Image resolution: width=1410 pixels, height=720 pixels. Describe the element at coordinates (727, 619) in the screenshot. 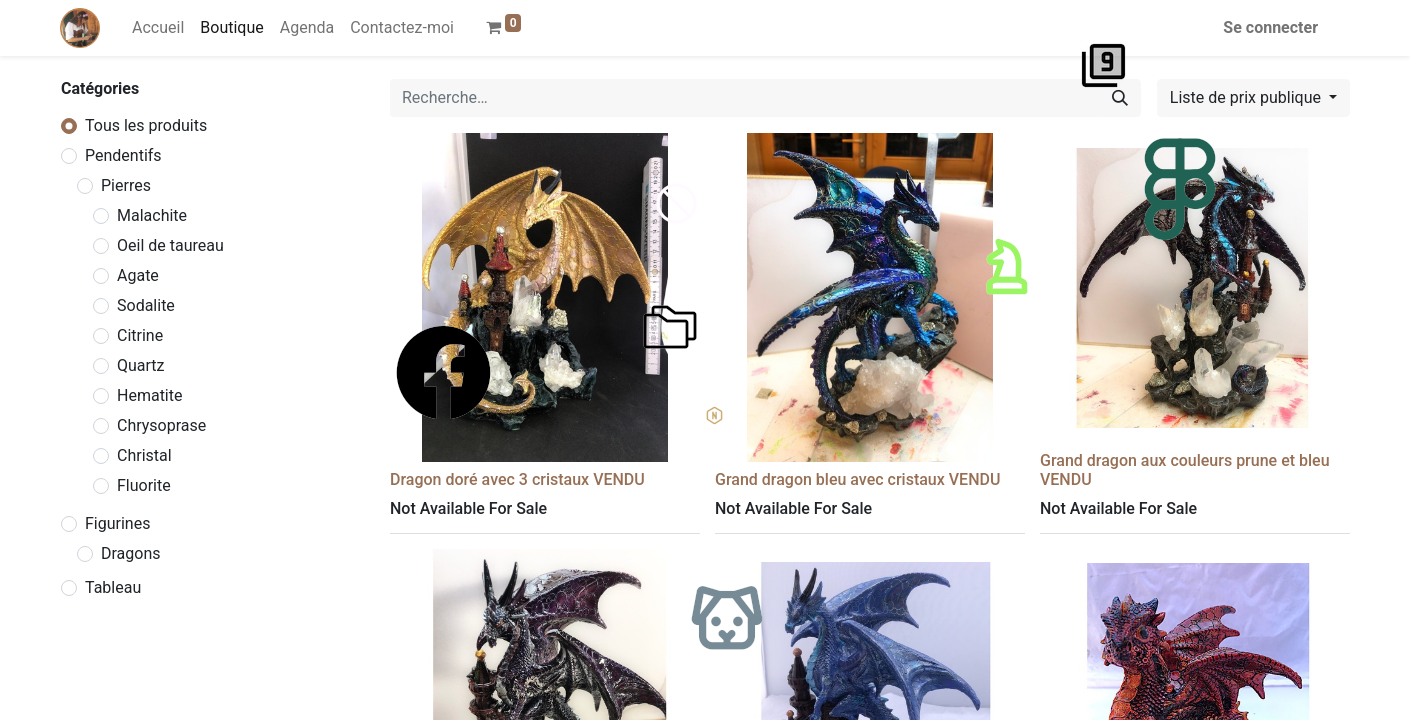

I see `access pet-related features or settings` at that location.